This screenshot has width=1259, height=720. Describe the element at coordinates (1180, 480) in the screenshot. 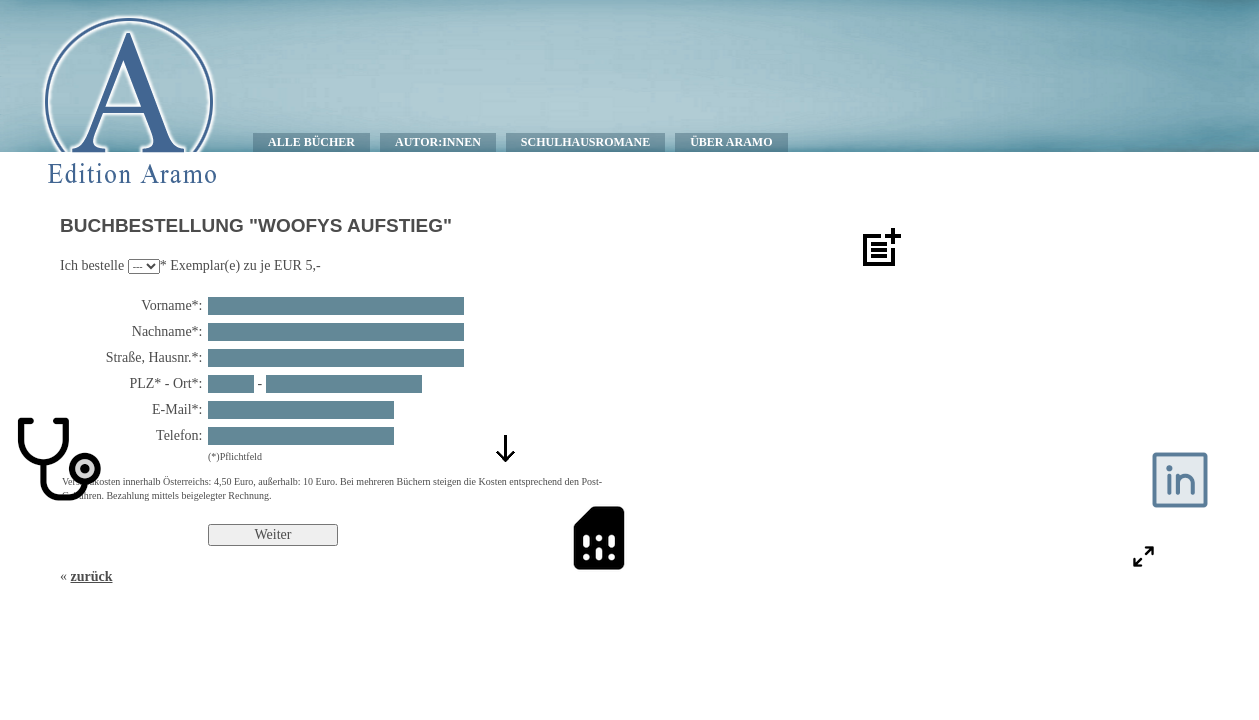

I see `connect with LinkedIn` at that location.